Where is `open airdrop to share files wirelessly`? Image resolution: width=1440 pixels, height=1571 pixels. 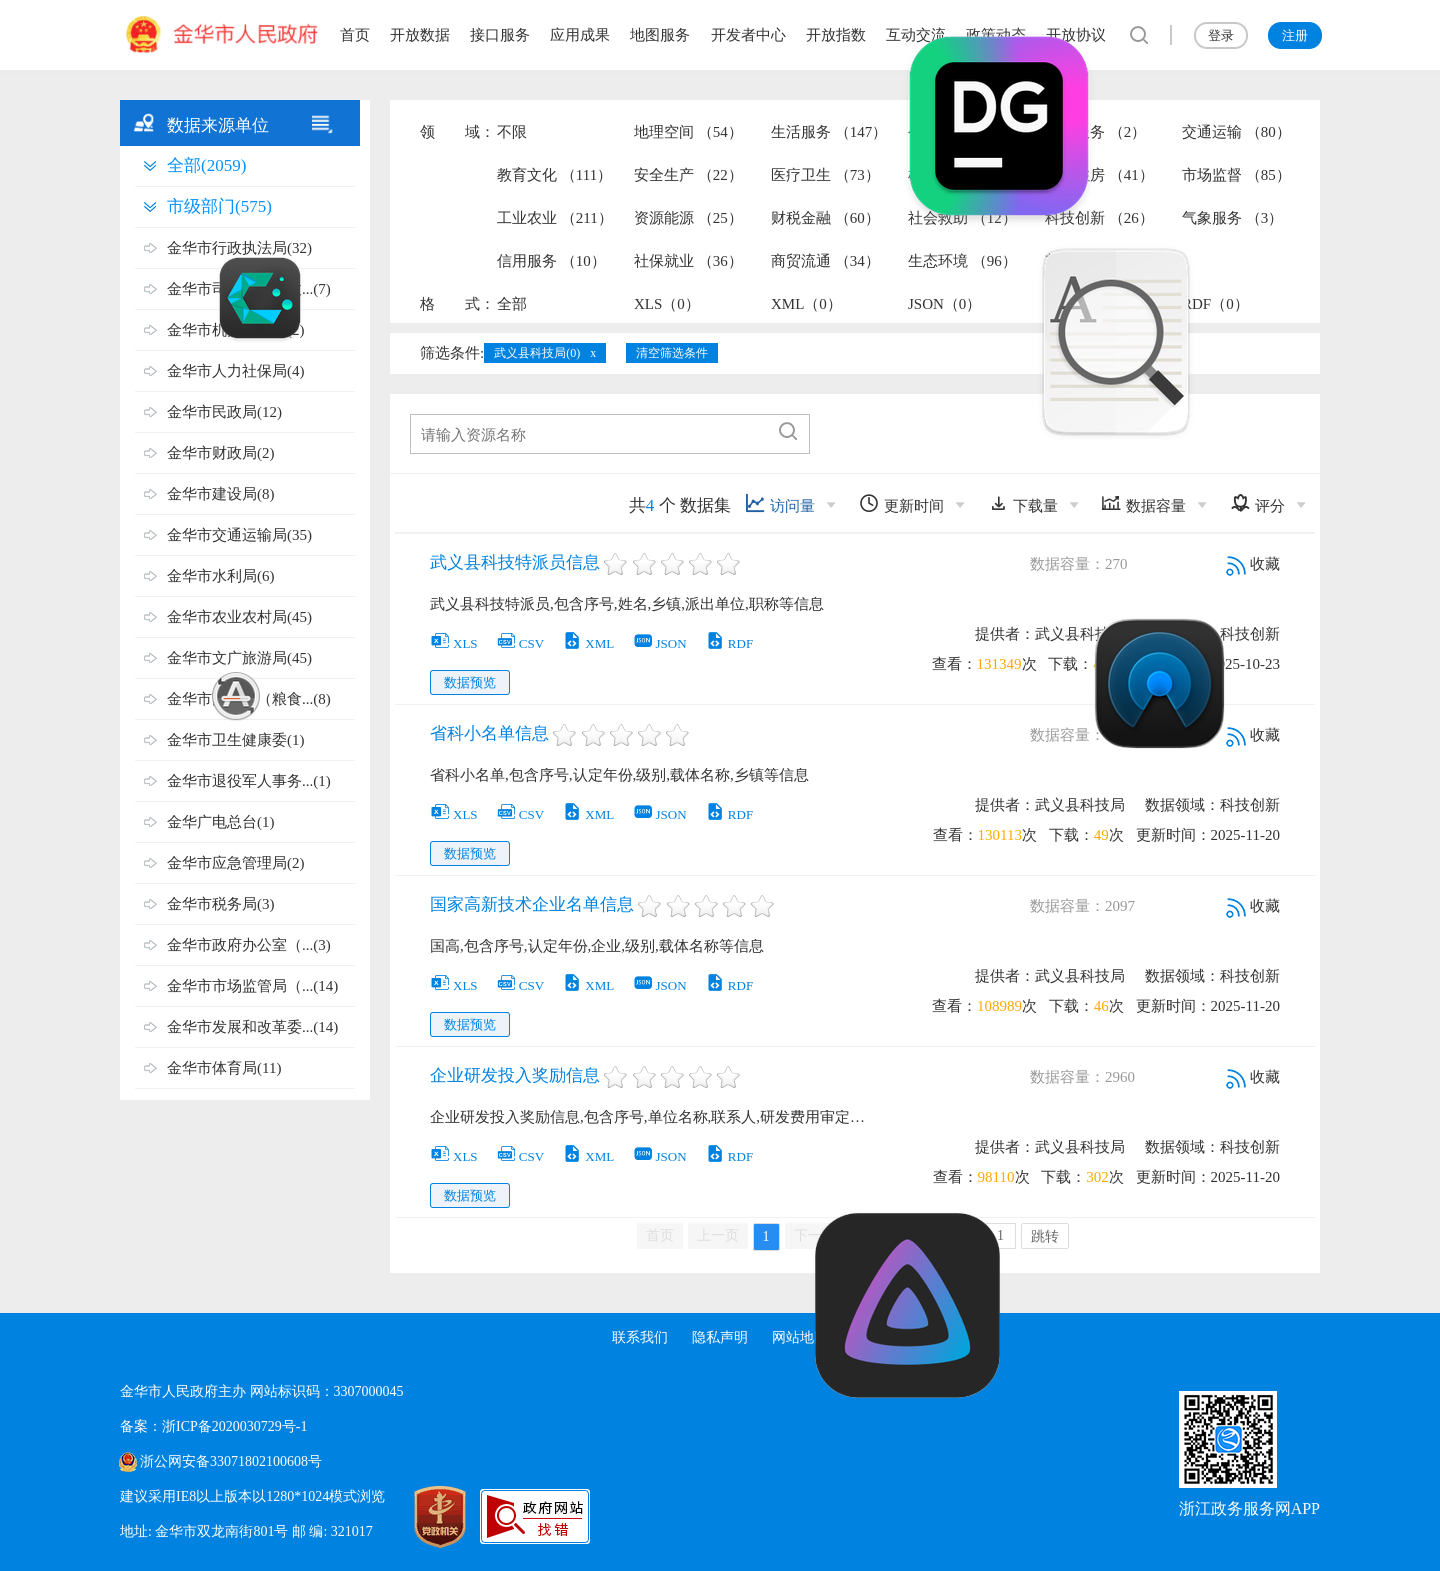
open airdrop to share files wirelessly is located at coordinates (1159, 683).